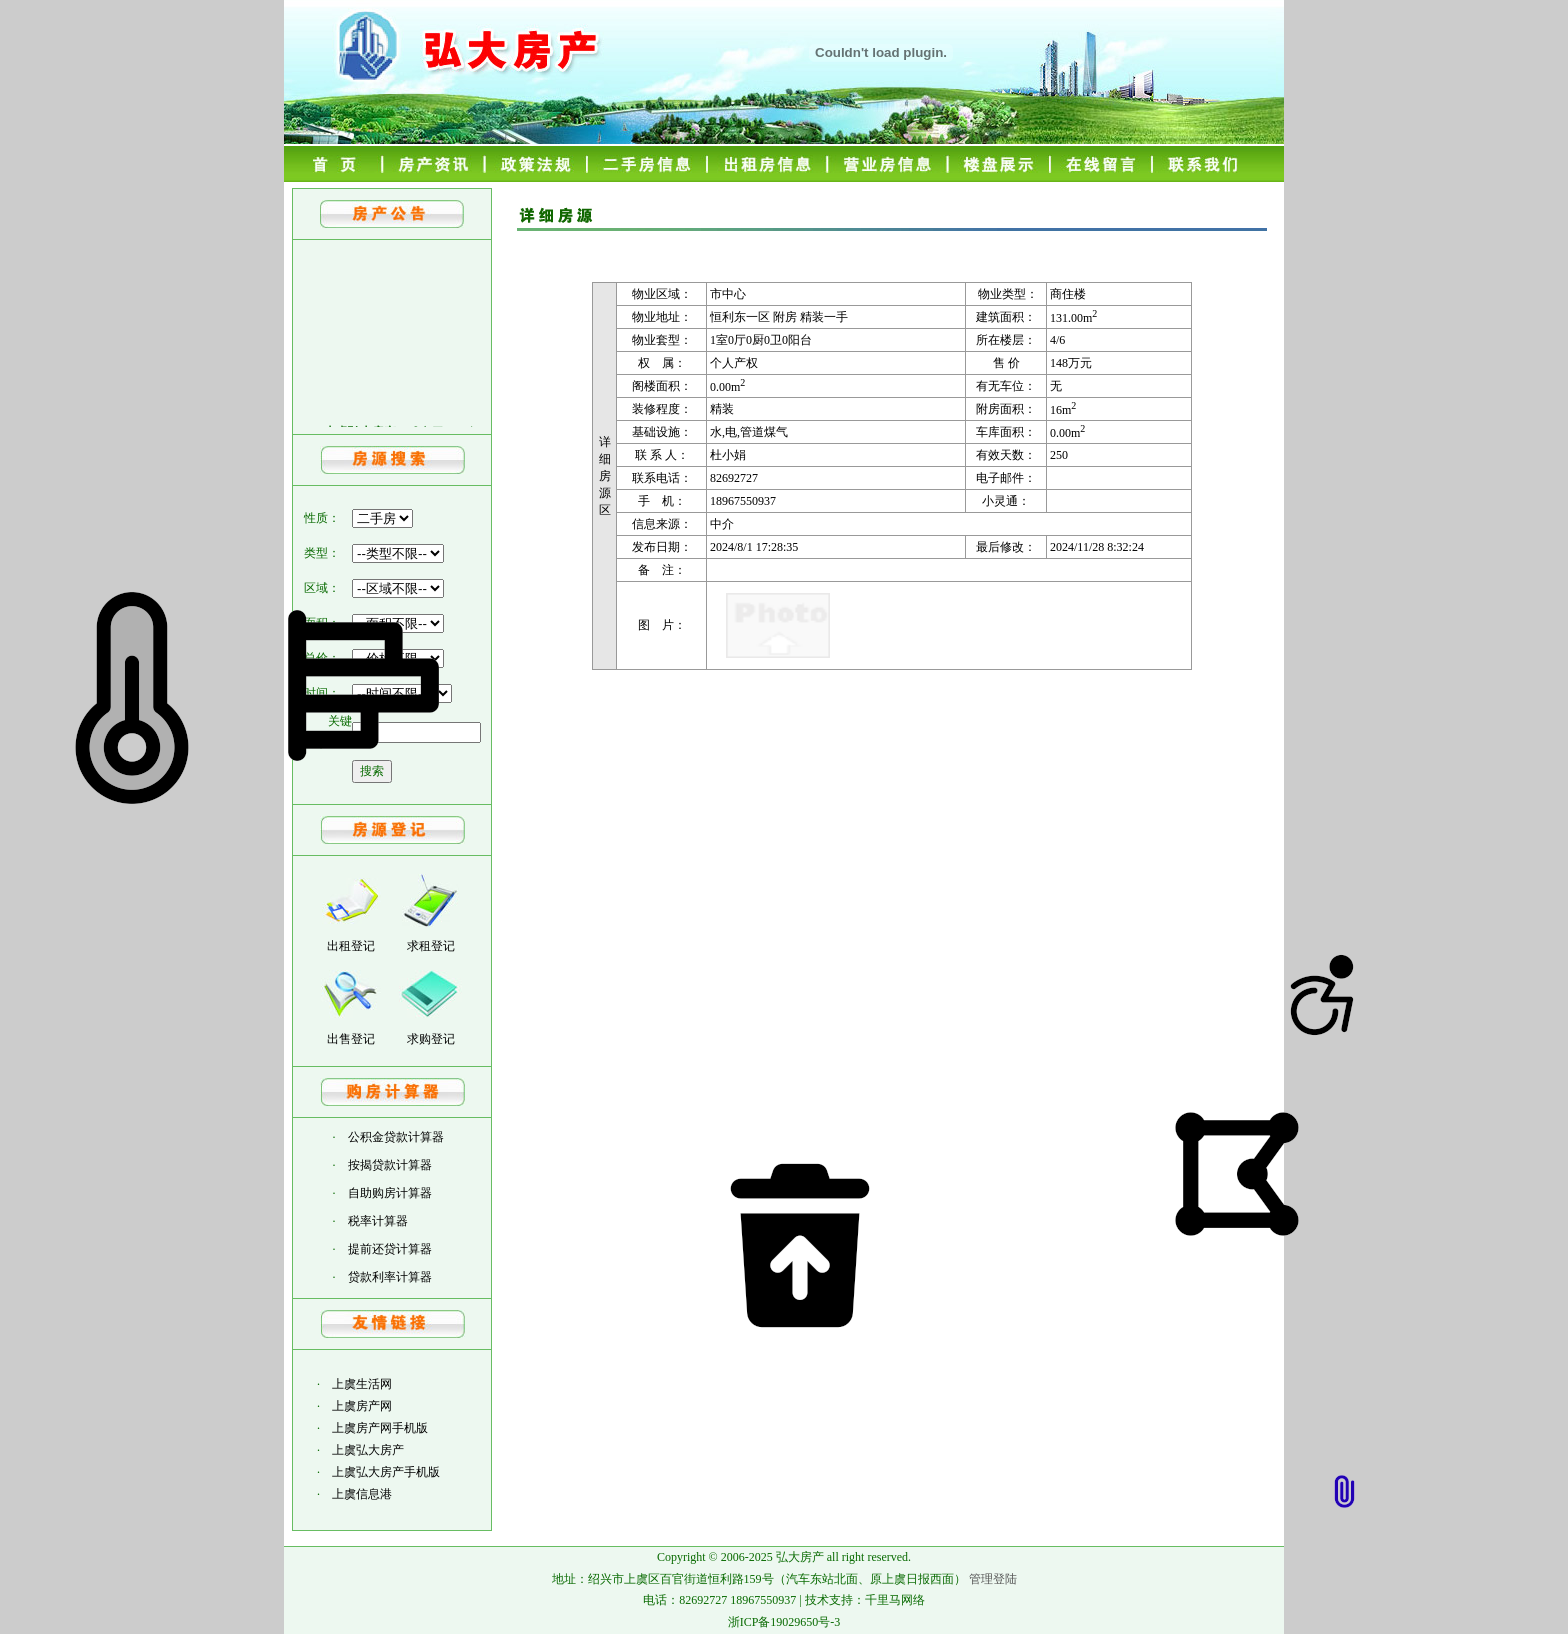  What do you see at coordinates (1344, 1491) in the screenshot?
I see `attach a file to your message` at bounding box center [1344, 1491].